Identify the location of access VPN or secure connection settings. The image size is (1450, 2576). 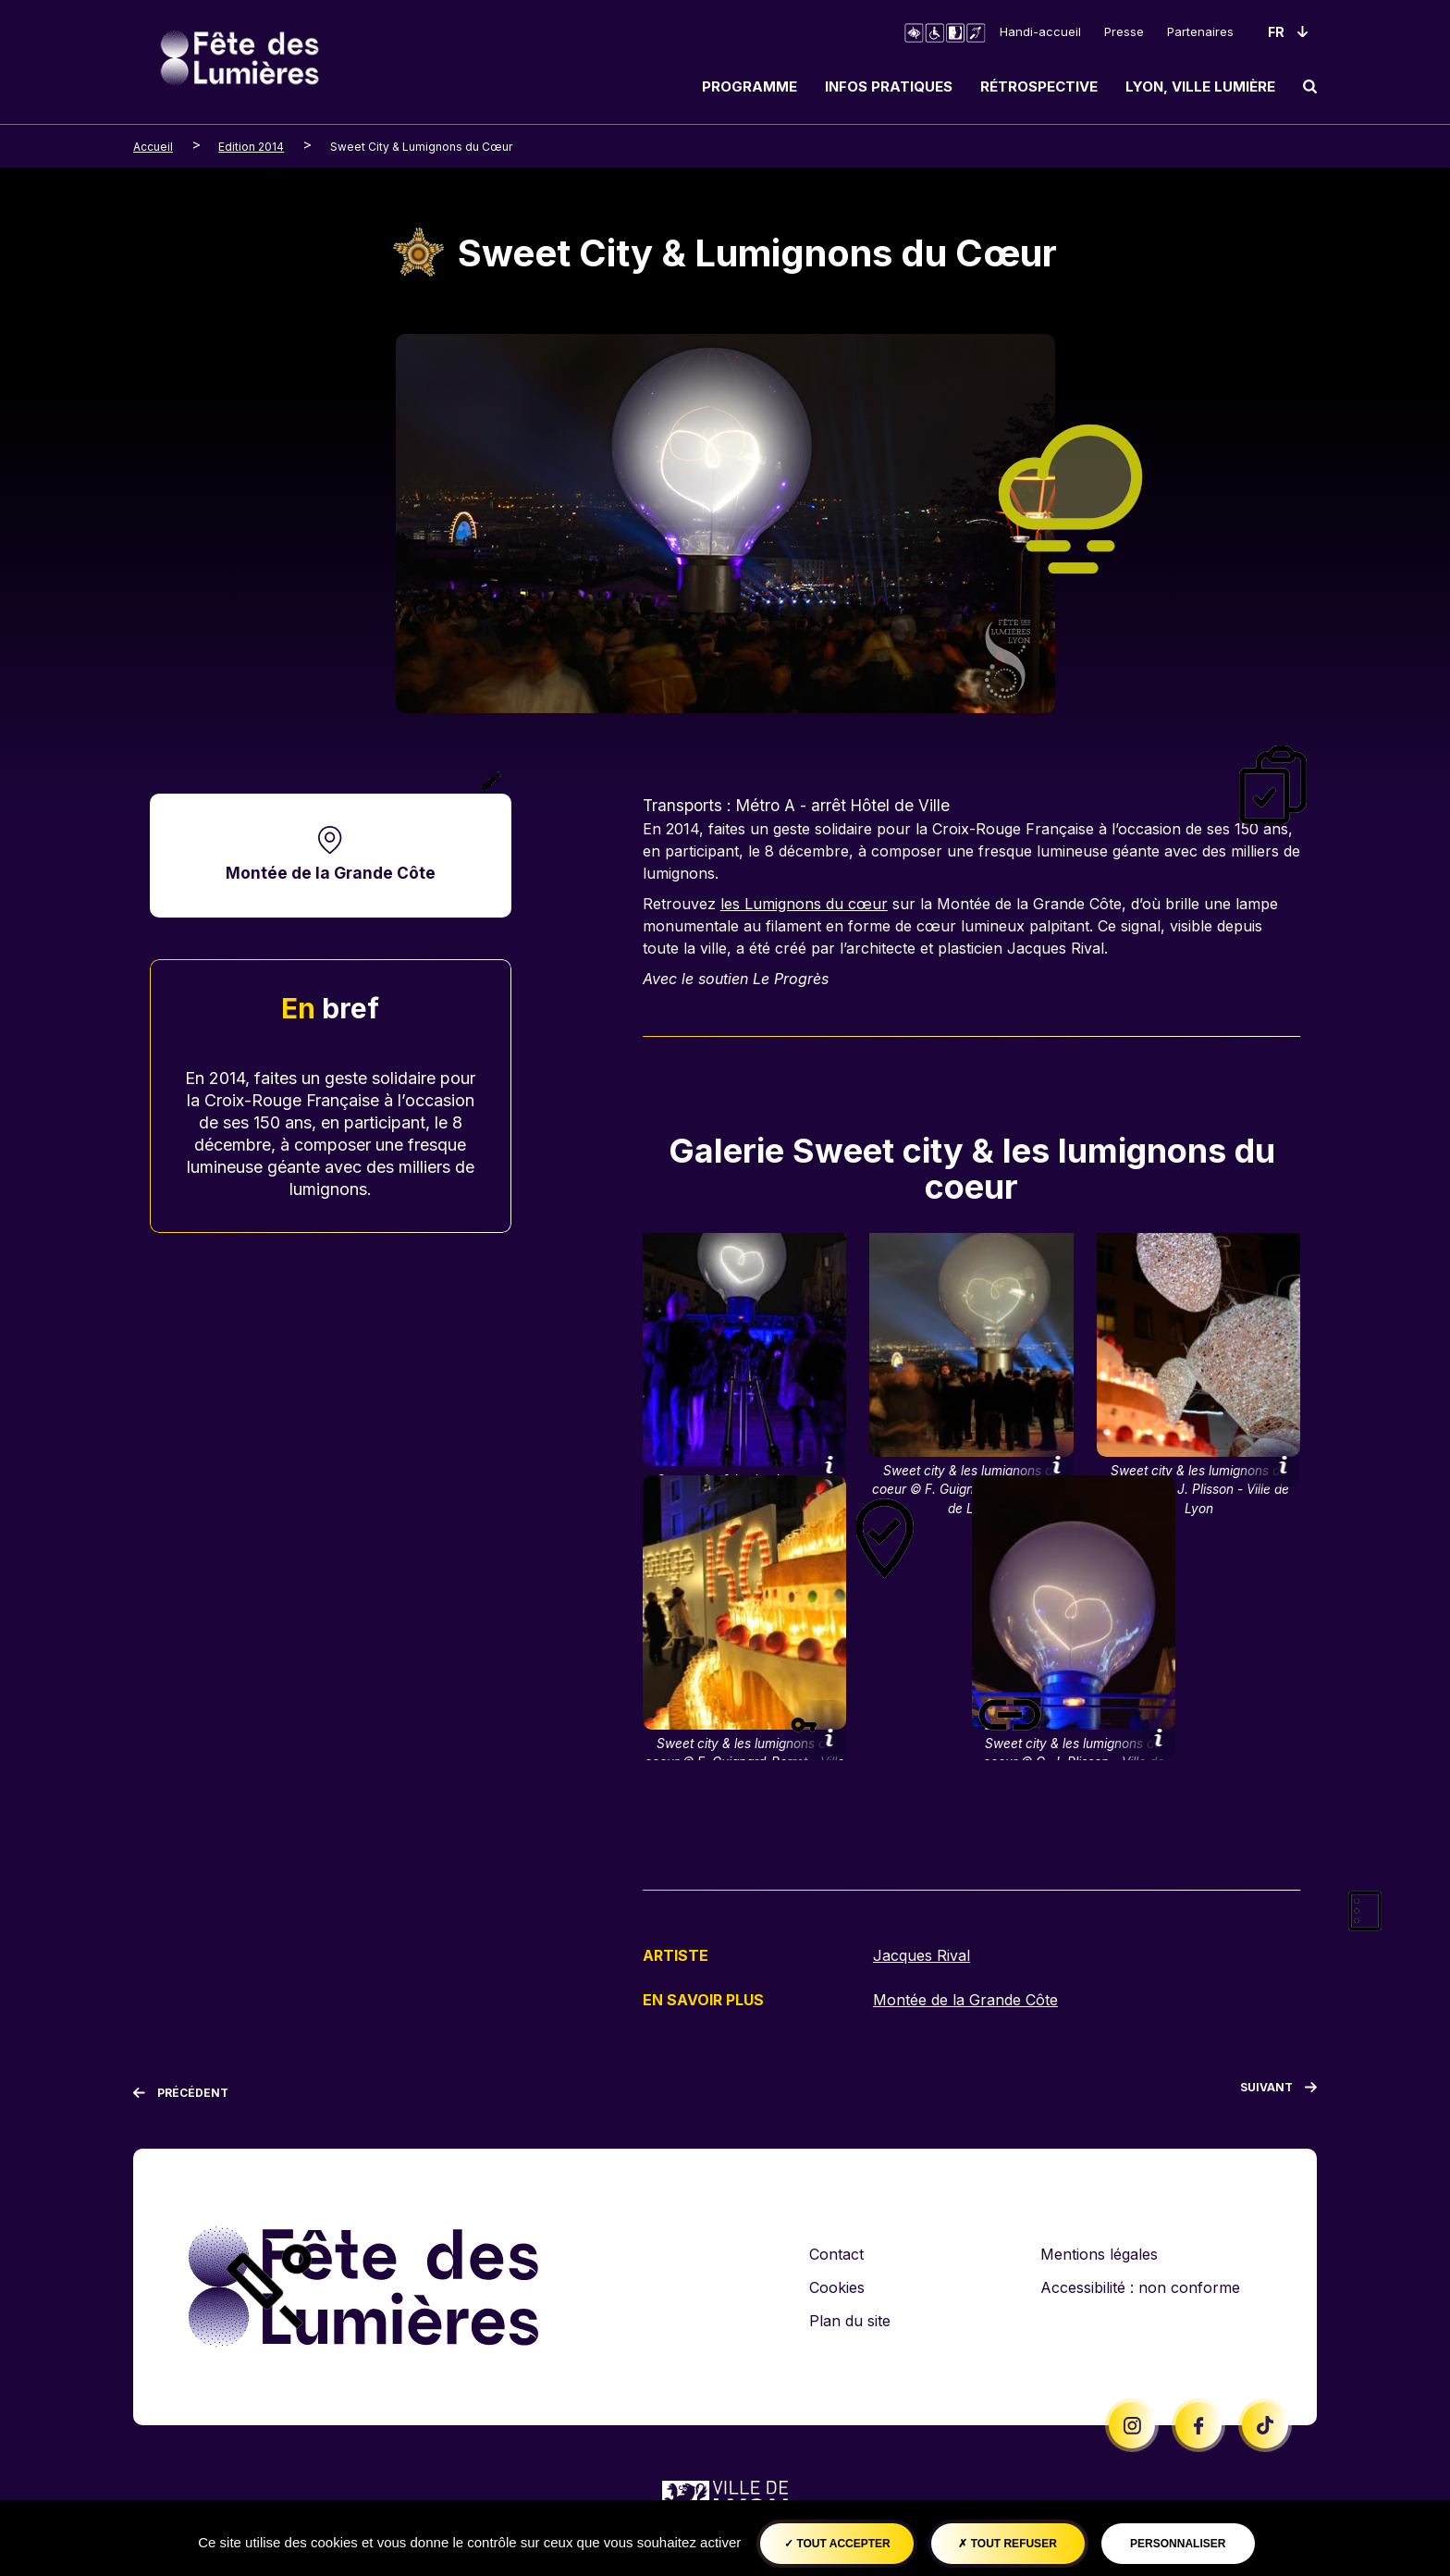
(804, 1724).